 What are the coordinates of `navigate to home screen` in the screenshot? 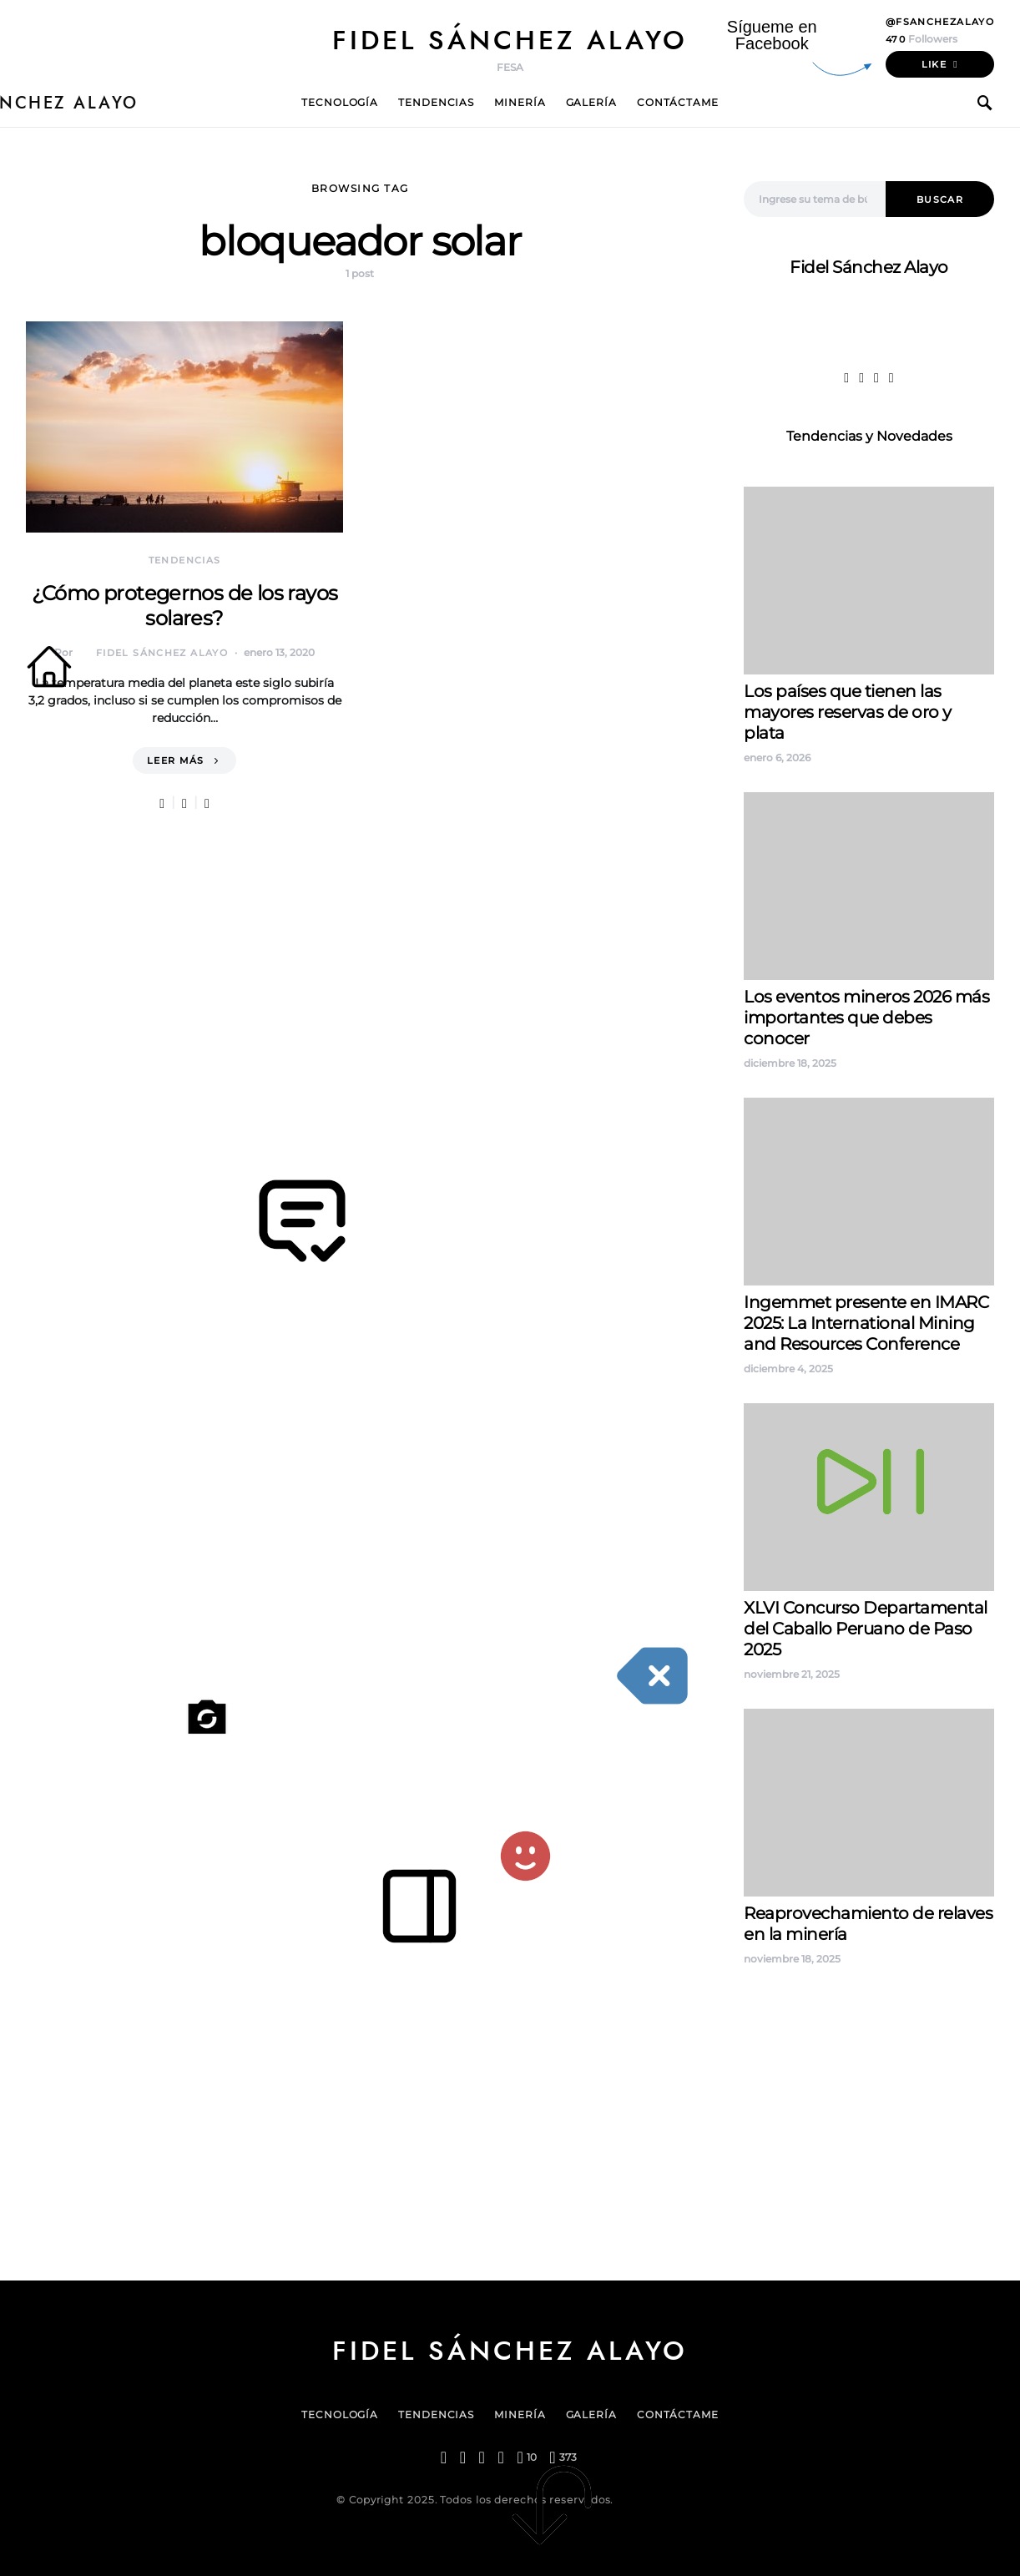 It's located at (49, 667).